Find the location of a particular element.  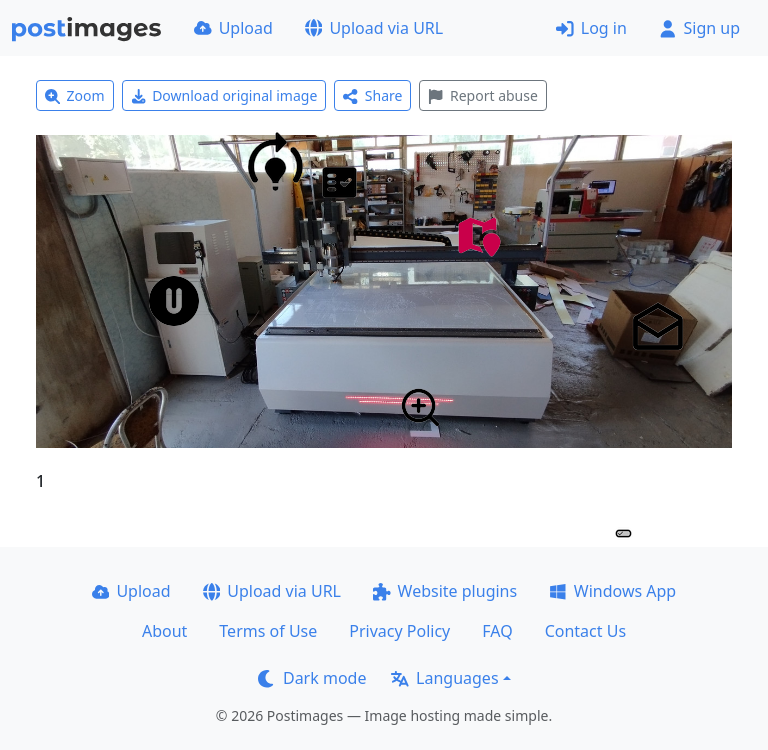

edit or modify location attributes is located at coordinates (623, 533).